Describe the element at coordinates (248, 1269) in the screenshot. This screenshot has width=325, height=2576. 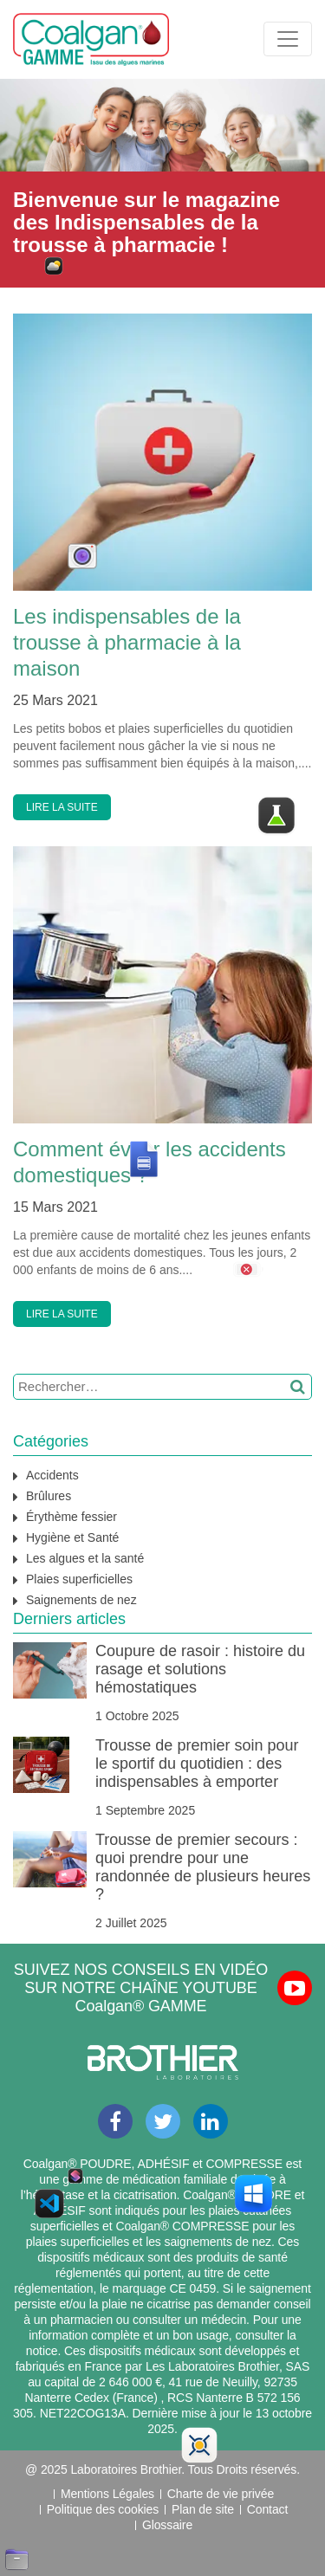
I see `indicates battery not detected or missing` at that location.